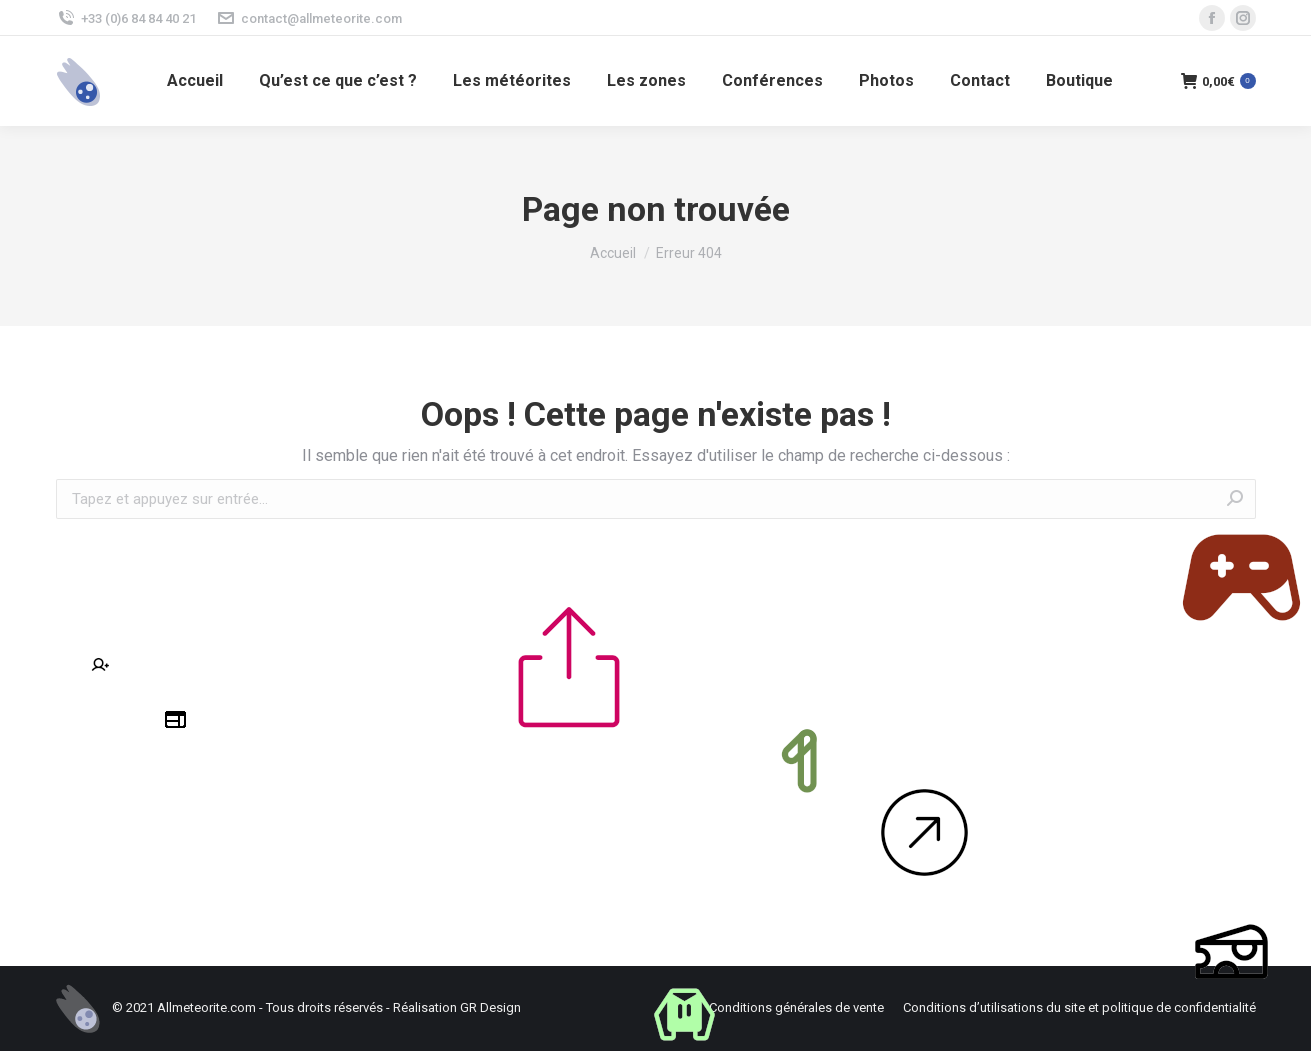 This screenshot has width=1311, height=1051. What do you see at coordinates (804, 761) in the screenshot?
I see `access google one subscription settings` at bounding box center [804, 761].